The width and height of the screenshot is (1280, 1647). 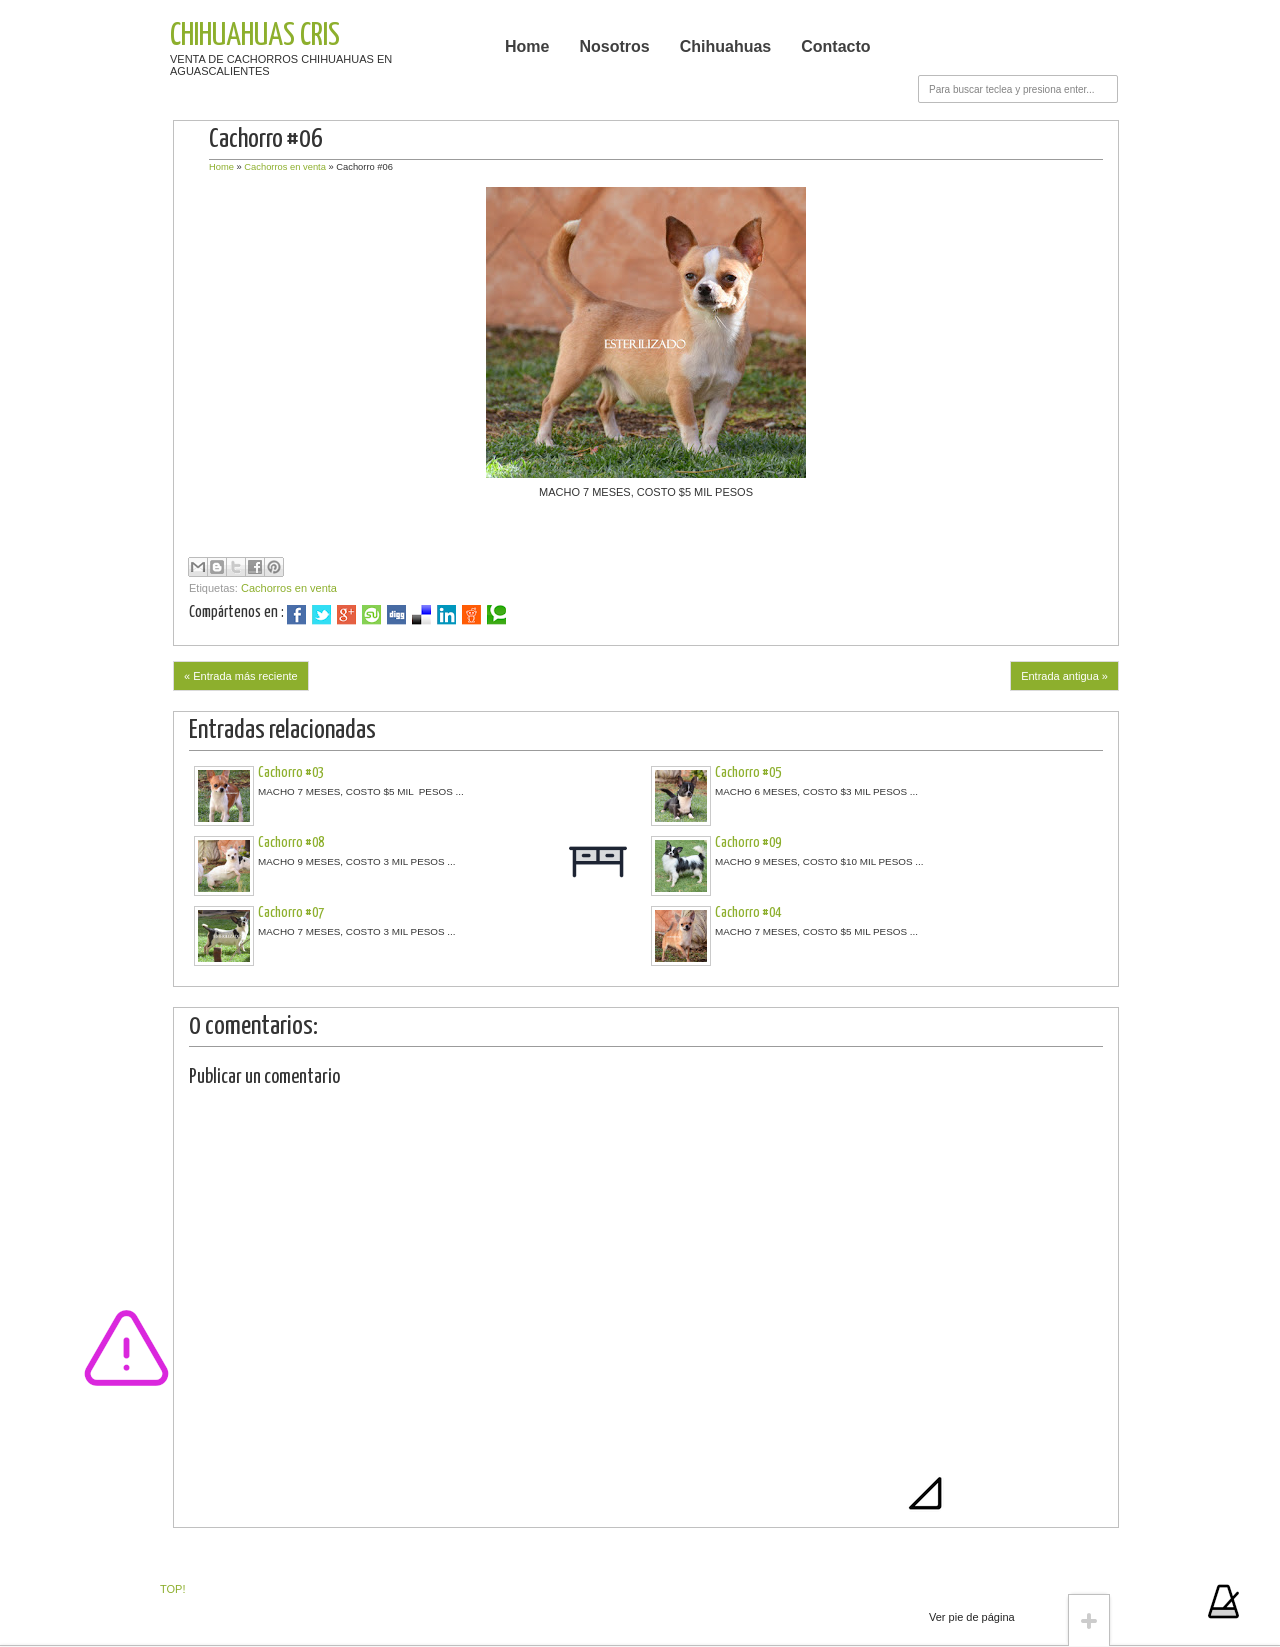 What do you see at coordinates (1223, 1601) in the screenshot?
I see `adjust tempo or timing settings` at bounding box center [1223, 1601].